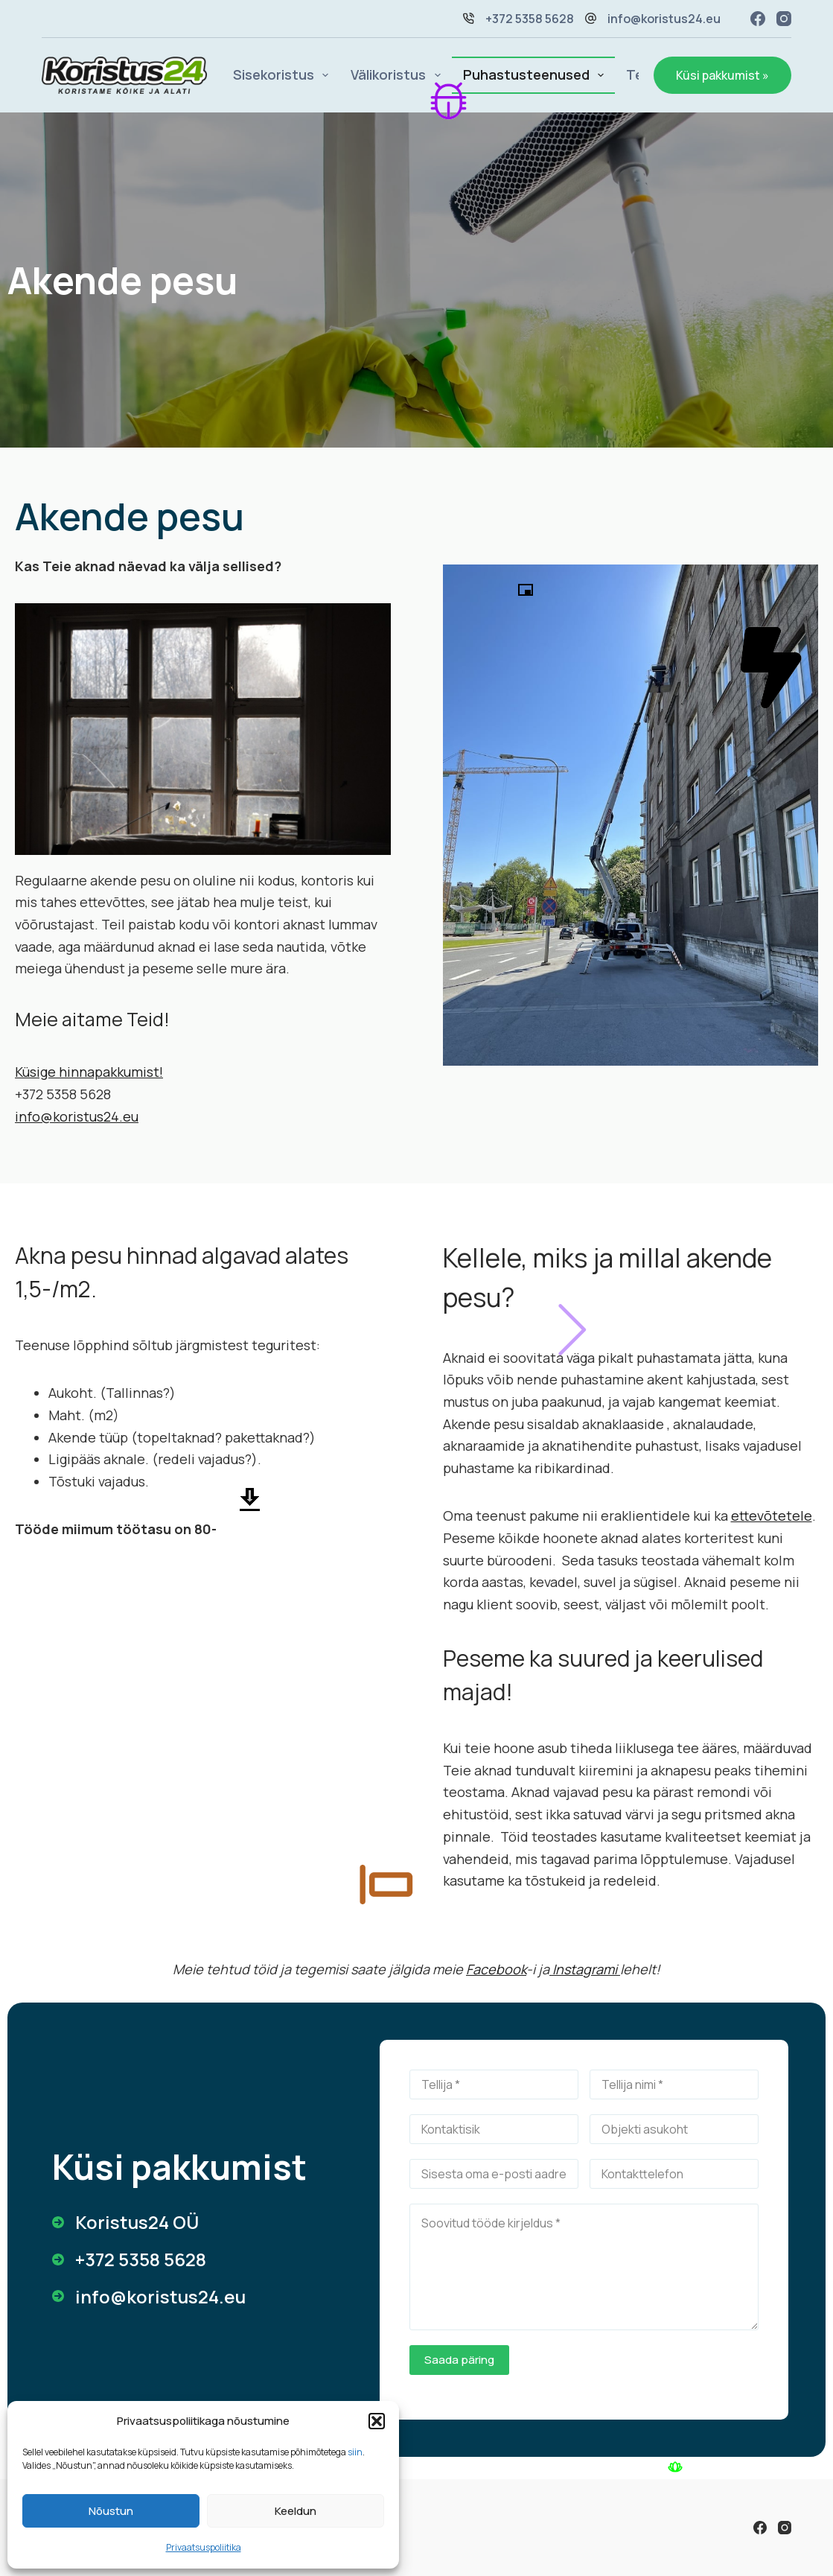 Image resolution: width=833 pixels, height=2576 pixels. I want to click on navigate to the next item or page, so click(569, 1329).